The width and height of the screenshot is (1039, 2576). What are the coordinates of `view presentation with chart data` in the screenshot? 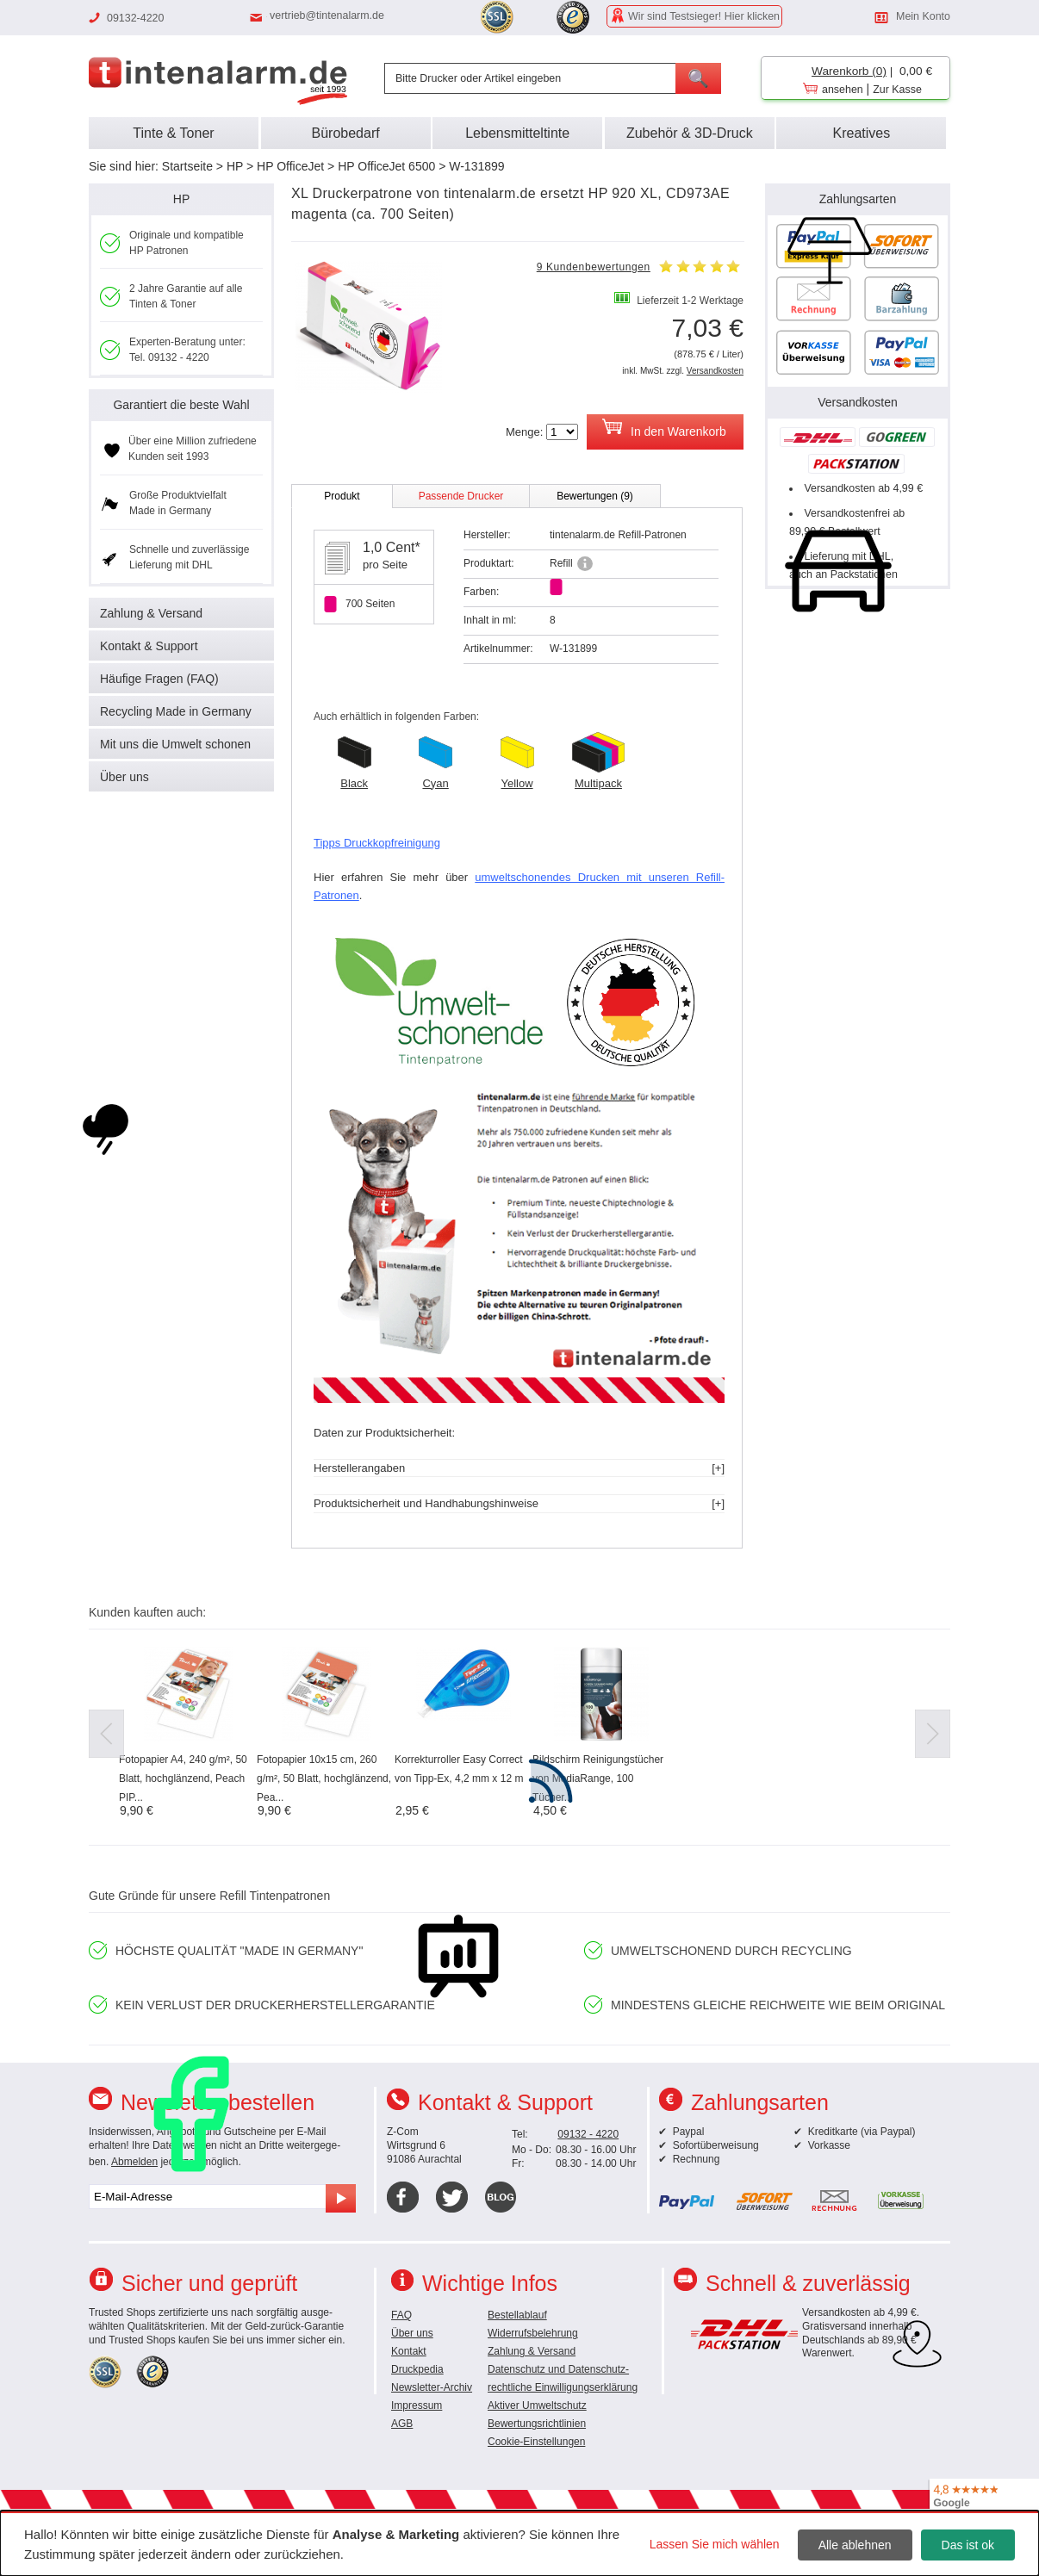 It's located at (458, 1958).